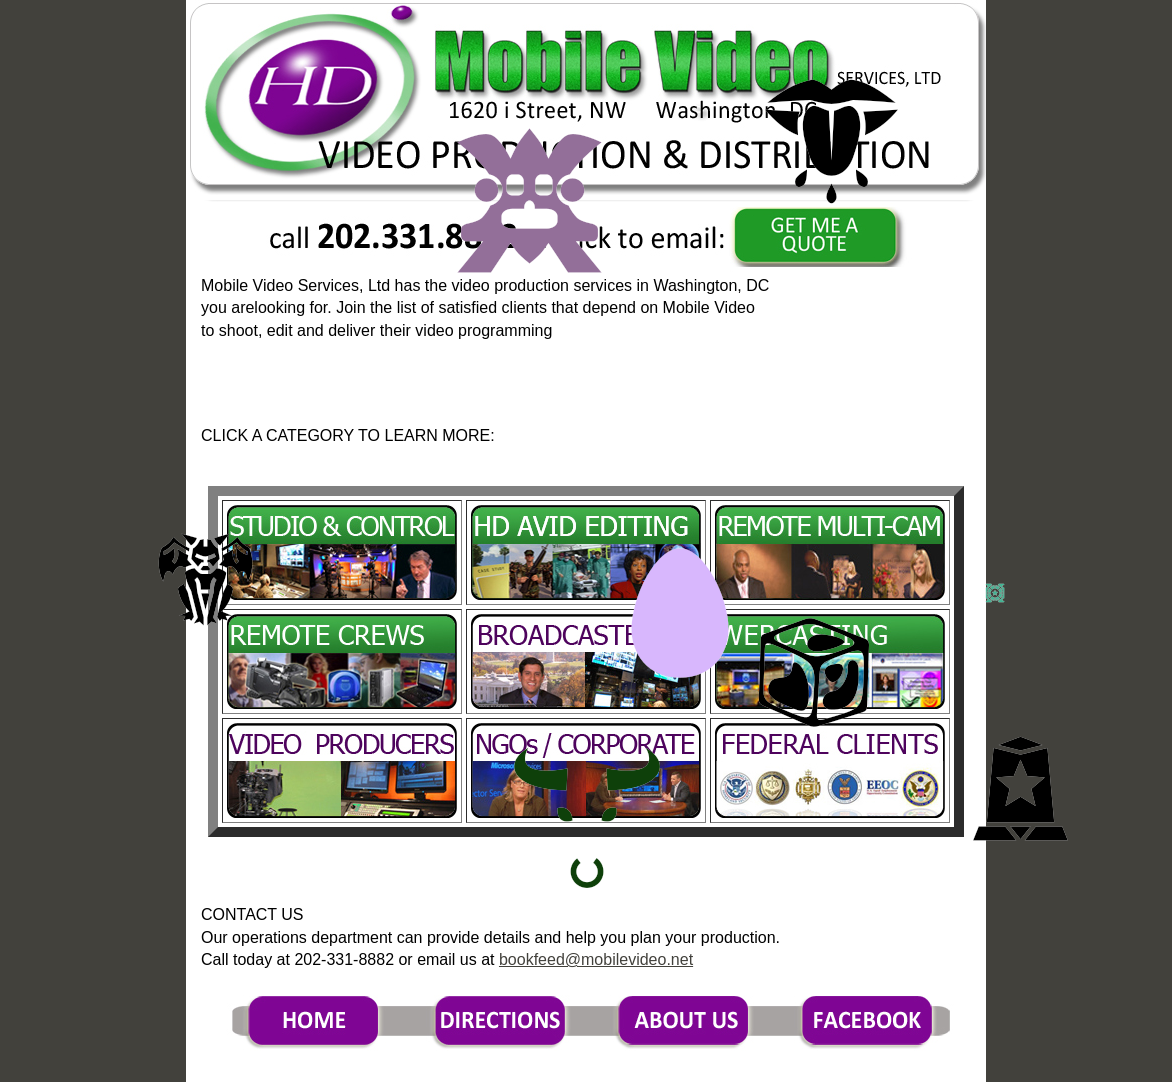 Image resolution: width=1172 pixels, height=1082 pixels. Describe the element at coordinates (586, 818) in the screenshot. I see `represents a bull or taurus zodiac sign` at that location.